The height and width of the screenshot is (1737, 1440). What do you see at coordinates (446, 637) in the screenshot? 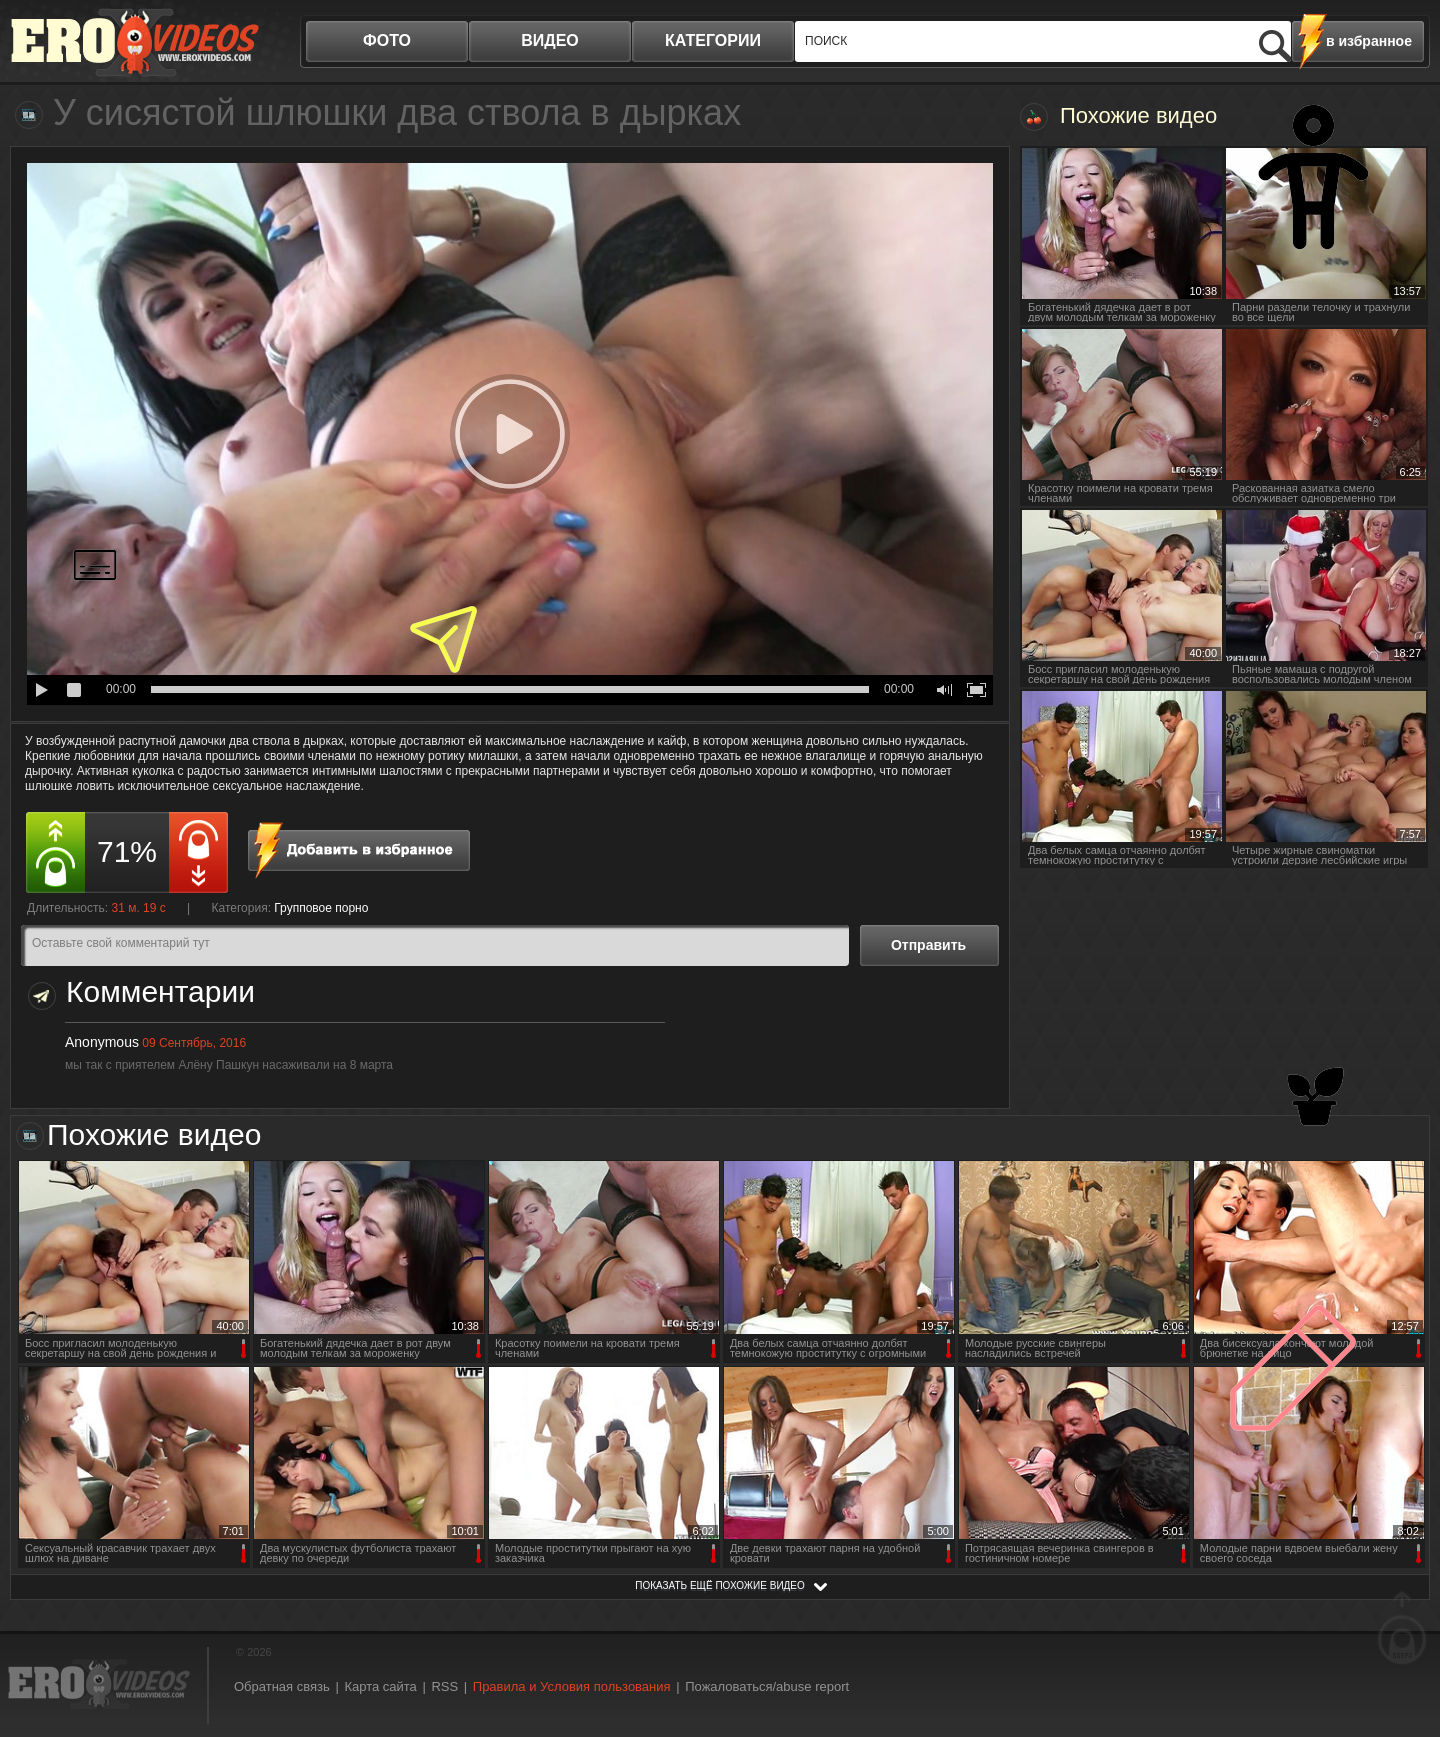
I see `send a message` at bounding box center [446, 637].